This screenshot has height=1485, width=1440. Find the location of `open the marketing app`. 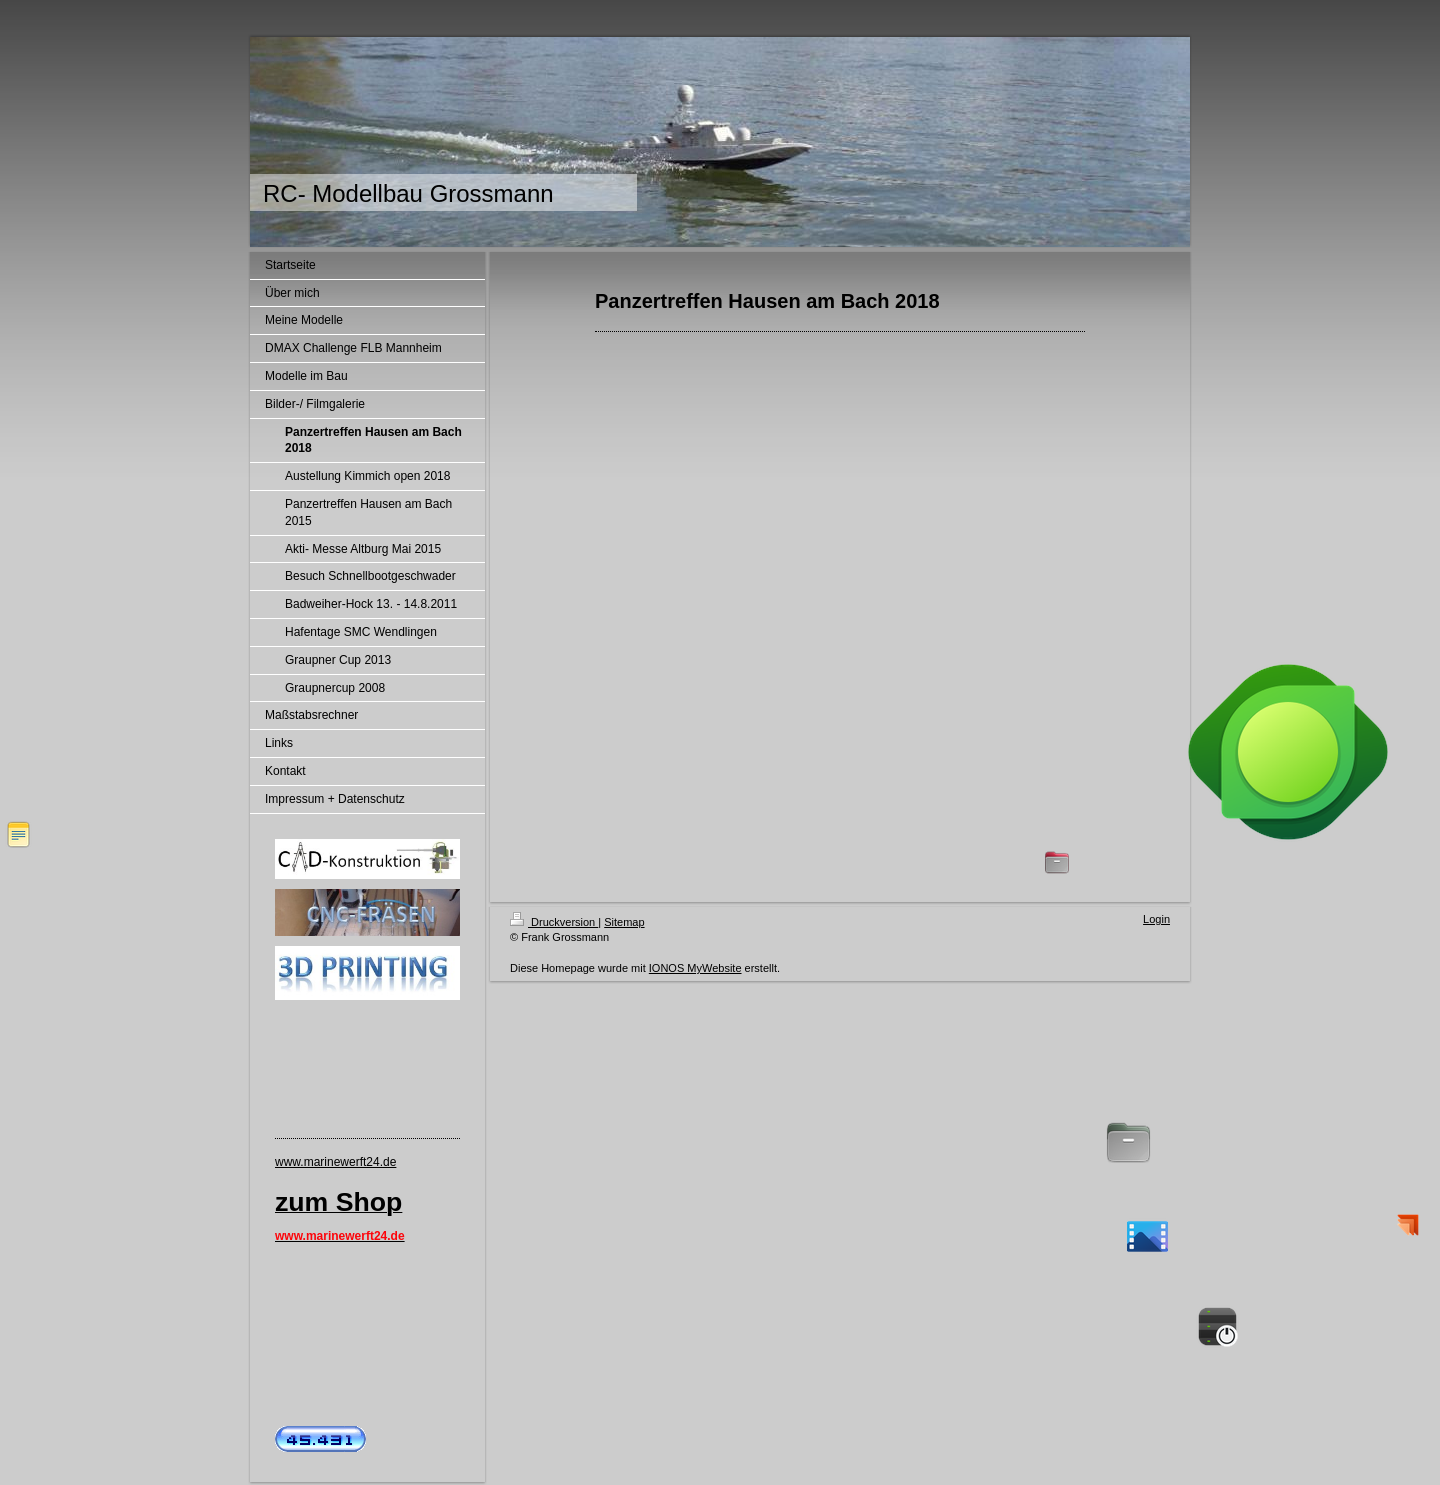

open the marketing app is located at coordinates (1408, 1225).